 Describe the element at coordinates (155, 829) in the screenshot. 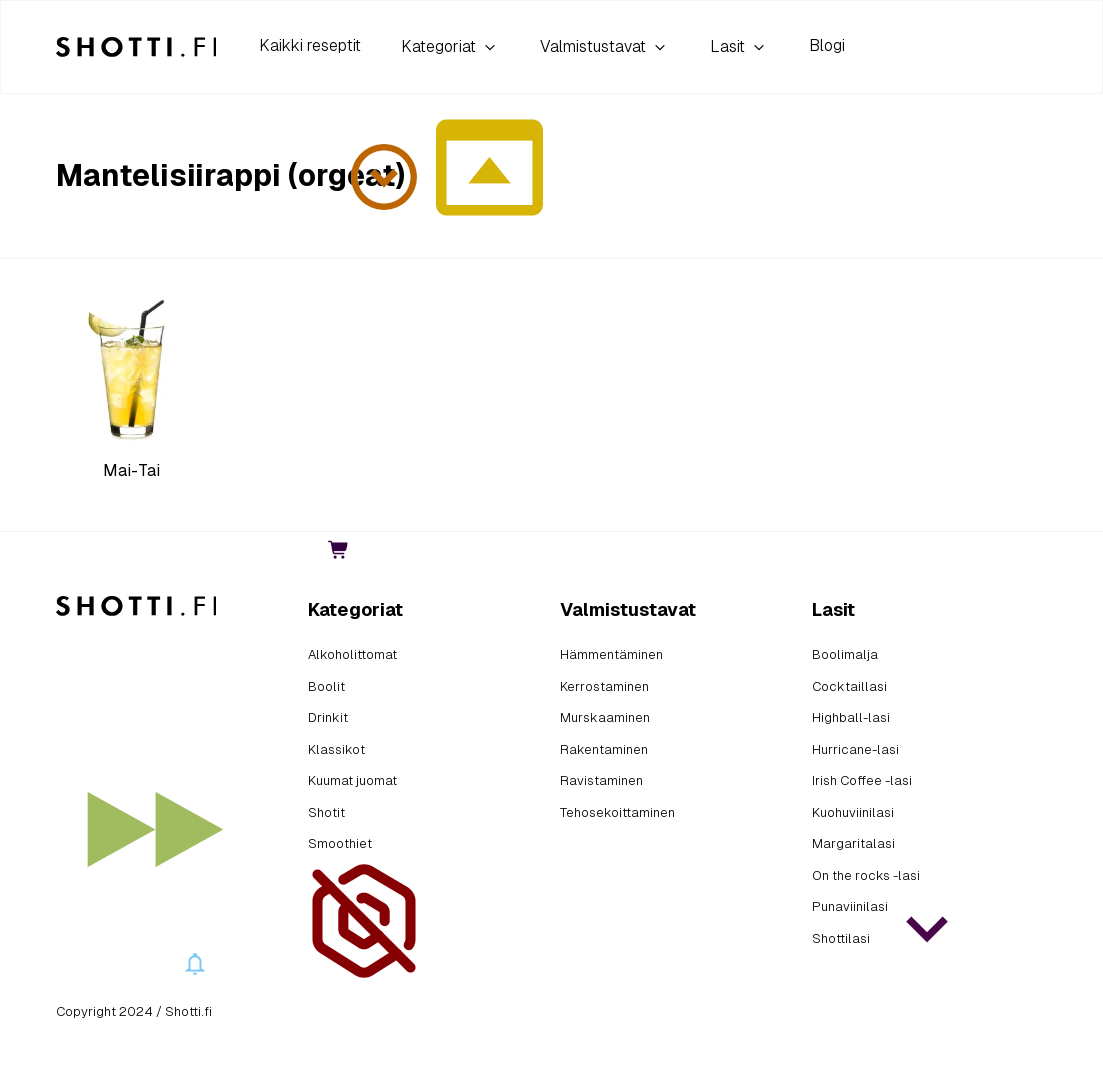

I see `skip to next track or media` at that location.